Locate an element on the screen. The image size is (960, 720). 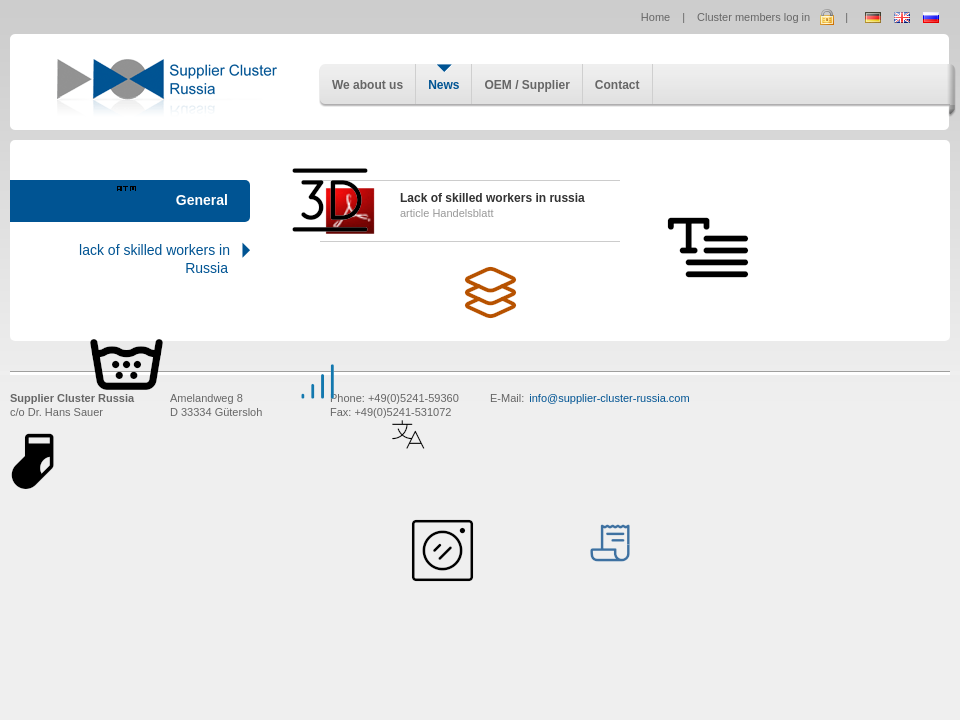
toggle layer visibility in an editor is located at coordinates (490, 292).